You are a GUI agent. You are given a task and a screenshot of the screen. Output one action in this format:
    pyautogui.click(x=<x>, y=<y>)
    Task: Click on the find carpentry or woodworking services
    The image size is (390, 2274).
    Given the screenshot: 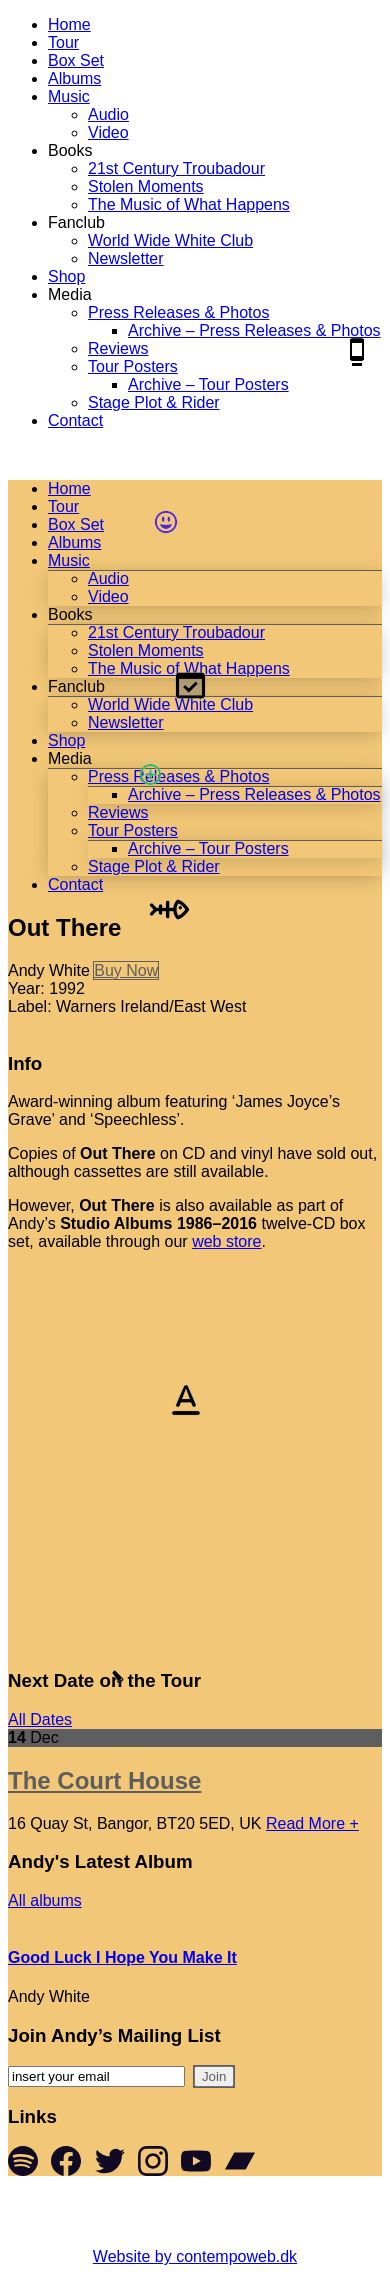 What is the action you would take?
    pyautogui.click(x=118, y=1677)
    